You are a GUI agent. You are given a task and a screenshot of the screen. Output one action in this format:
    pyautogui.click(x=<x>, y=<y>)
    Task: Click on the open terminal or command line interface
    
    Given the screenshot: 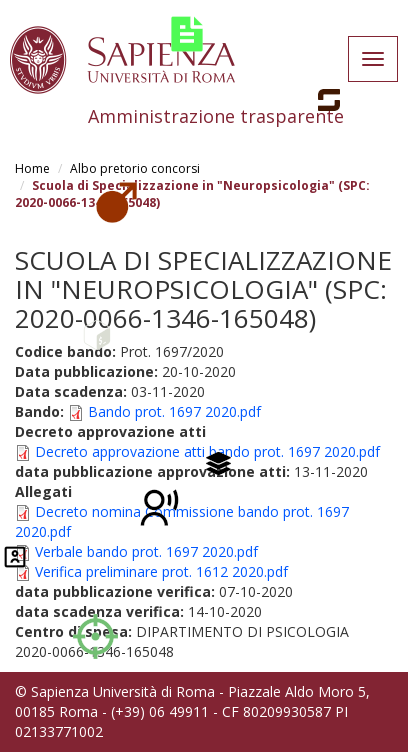 What is the action you would take?
    pyautogui.click(x=97, y=335)
    